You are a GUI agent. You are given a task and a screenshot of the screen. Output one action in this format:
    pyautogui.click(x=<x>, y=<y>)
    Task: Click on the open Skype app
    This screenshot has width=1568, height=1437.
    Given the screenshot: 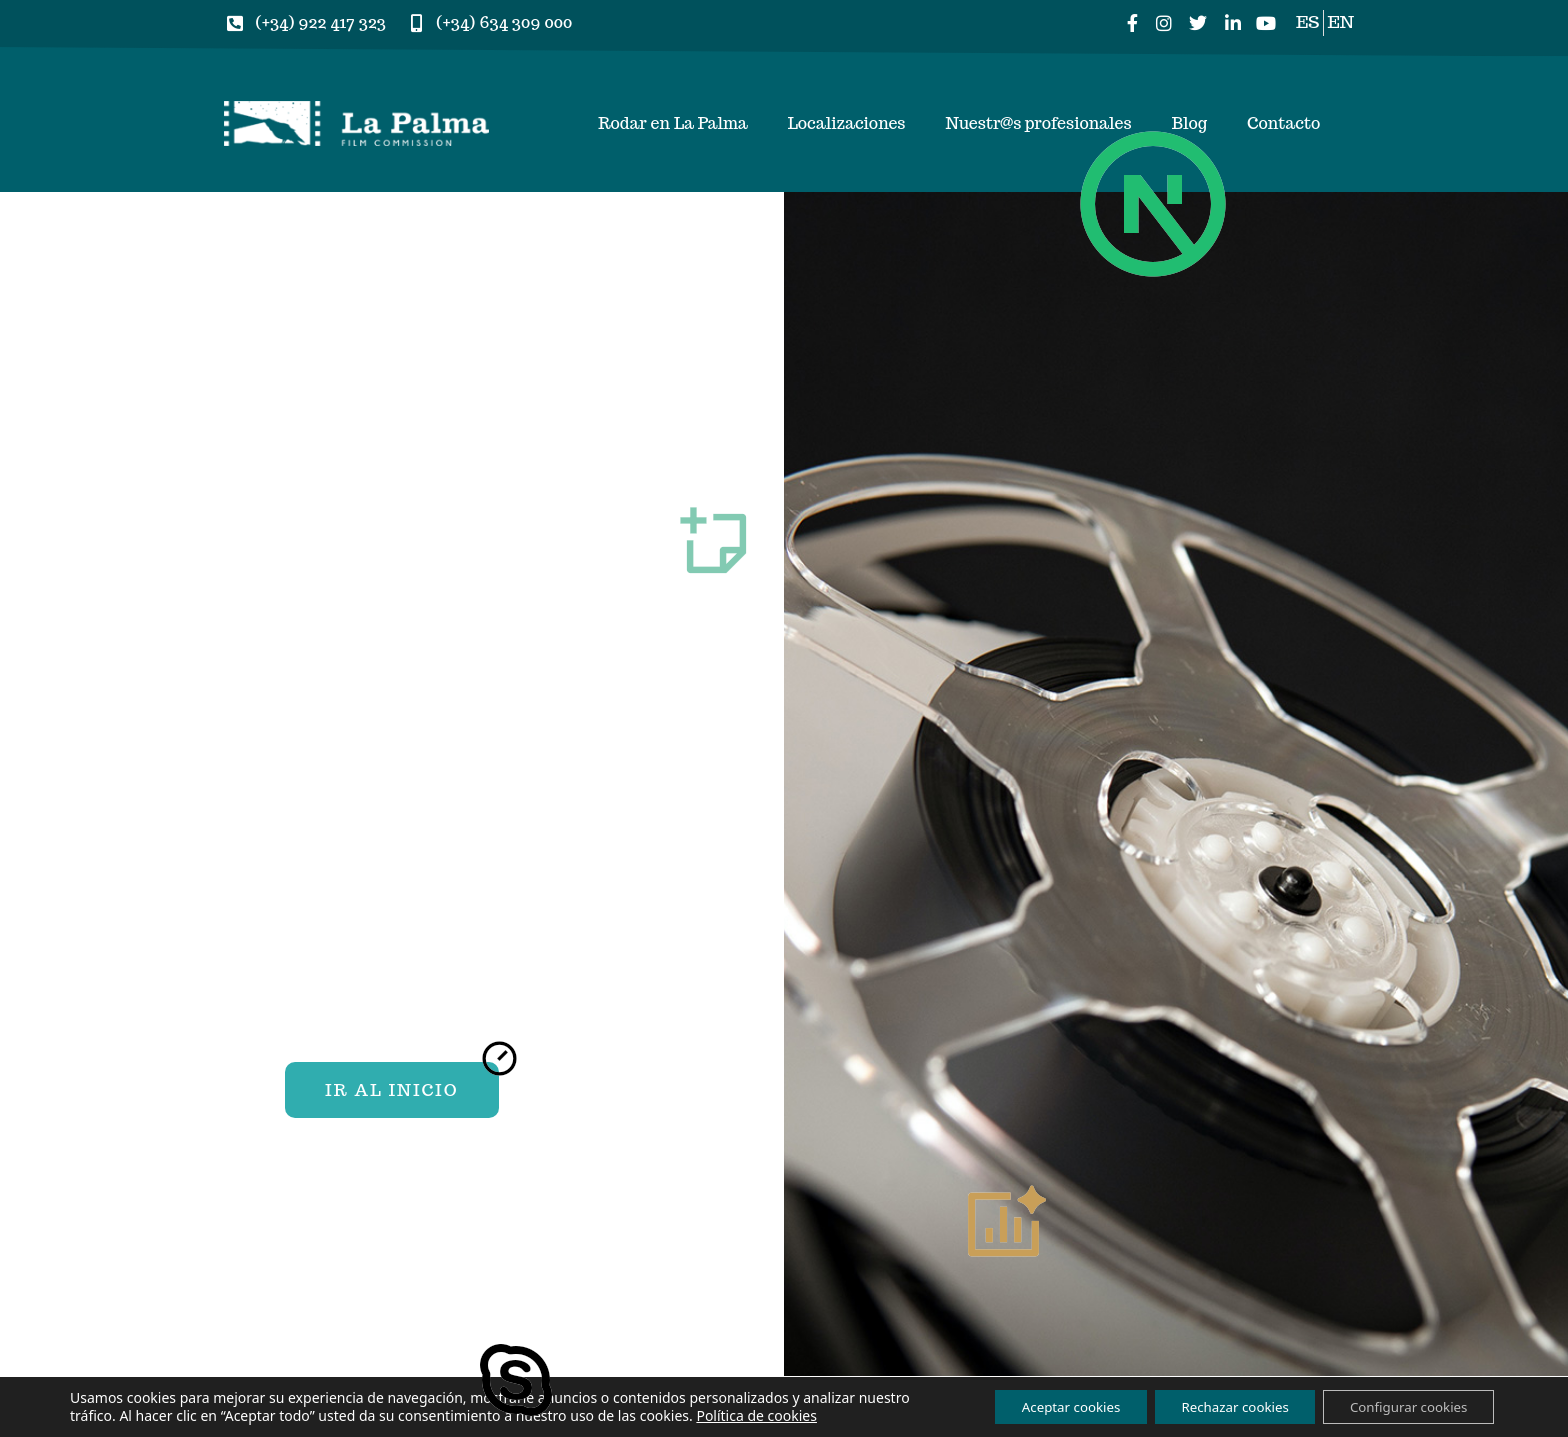 What is the action you would take?
    pyautogui.click(x=516, y=1380)
    